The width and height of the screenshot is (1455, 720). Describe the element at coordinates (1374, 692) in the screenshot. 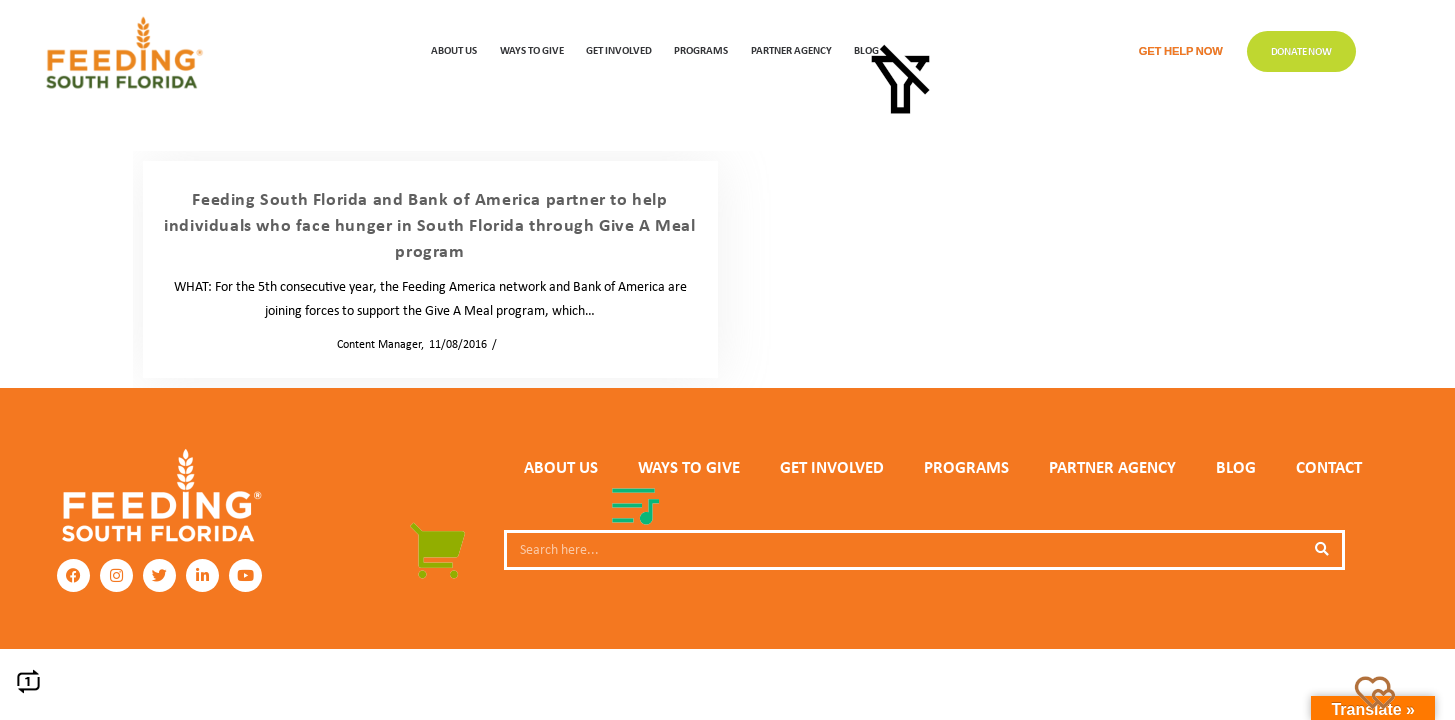

I see `view liked or favorited items` at that location.